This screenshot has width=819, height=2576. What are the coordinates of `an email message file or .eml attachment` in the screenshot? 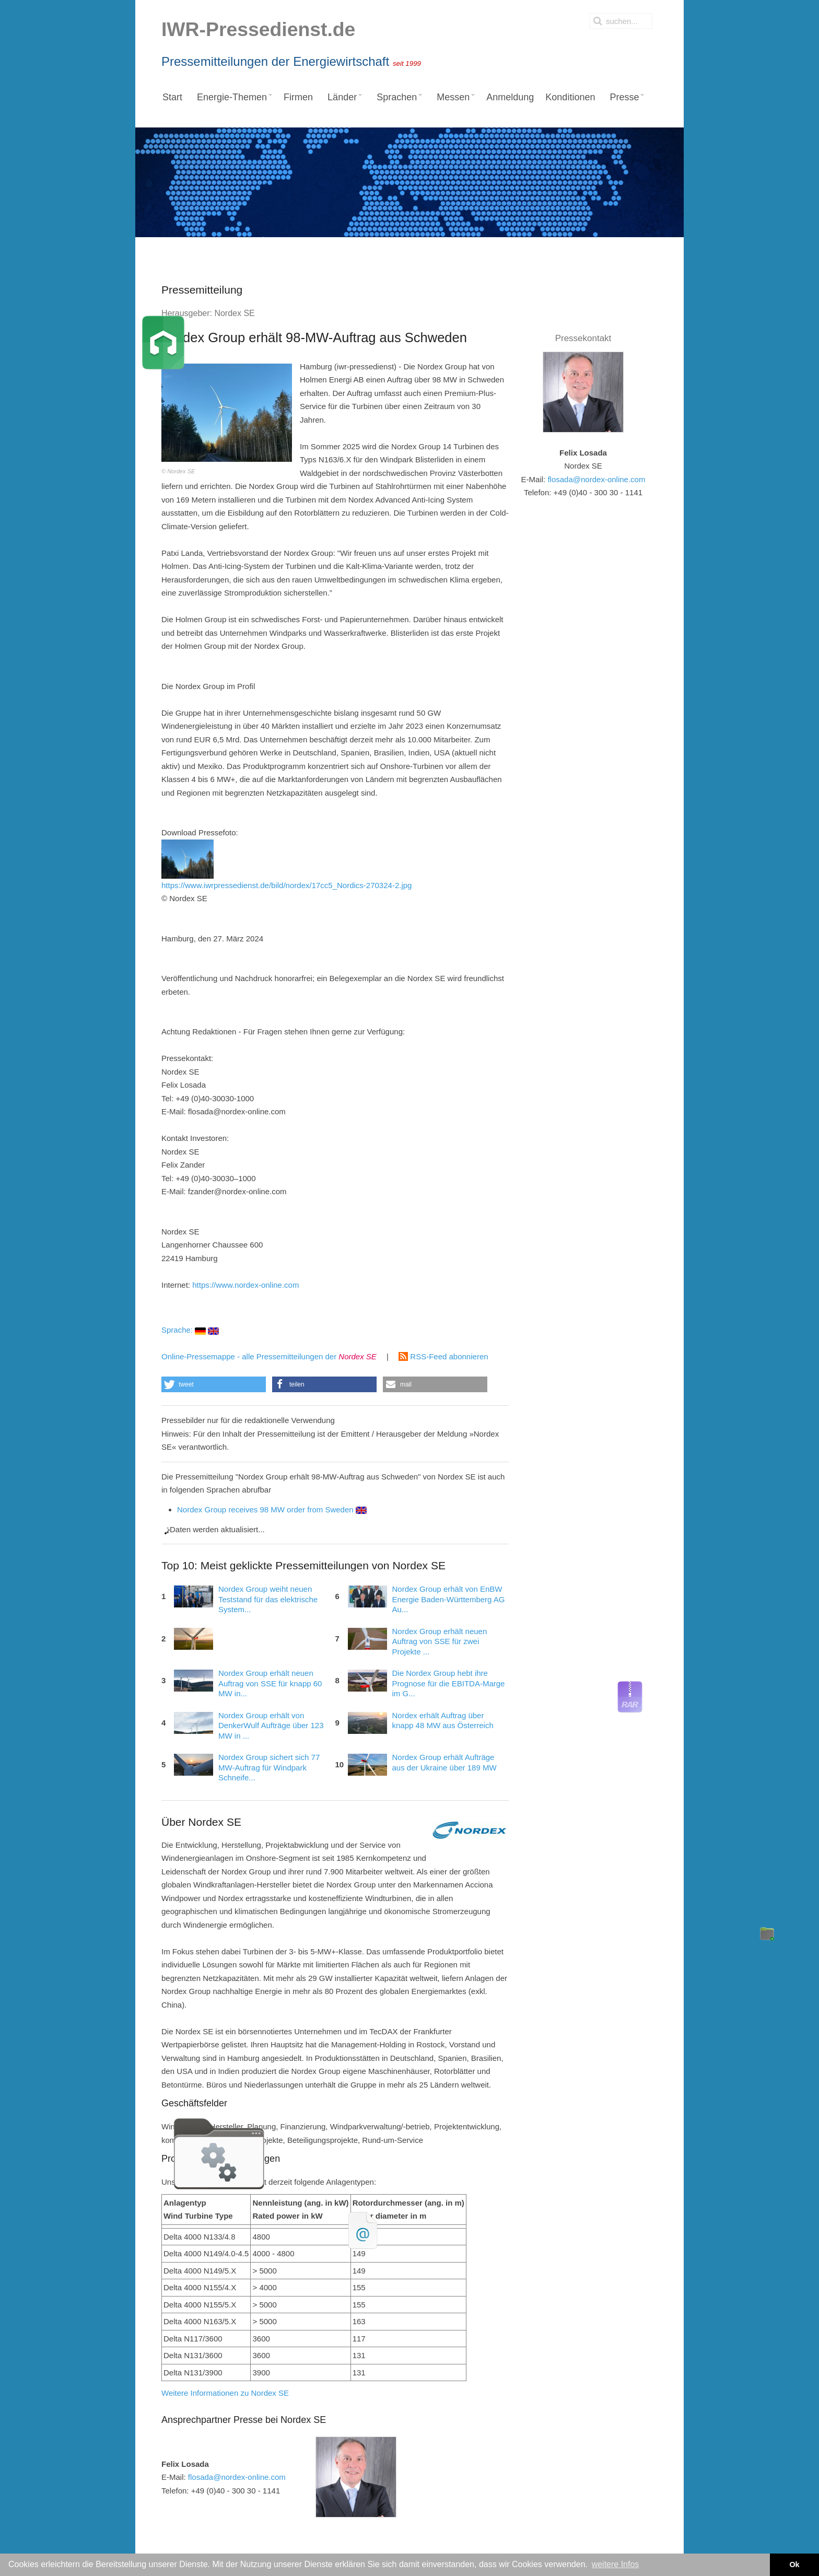 It's located at (362, 2230).